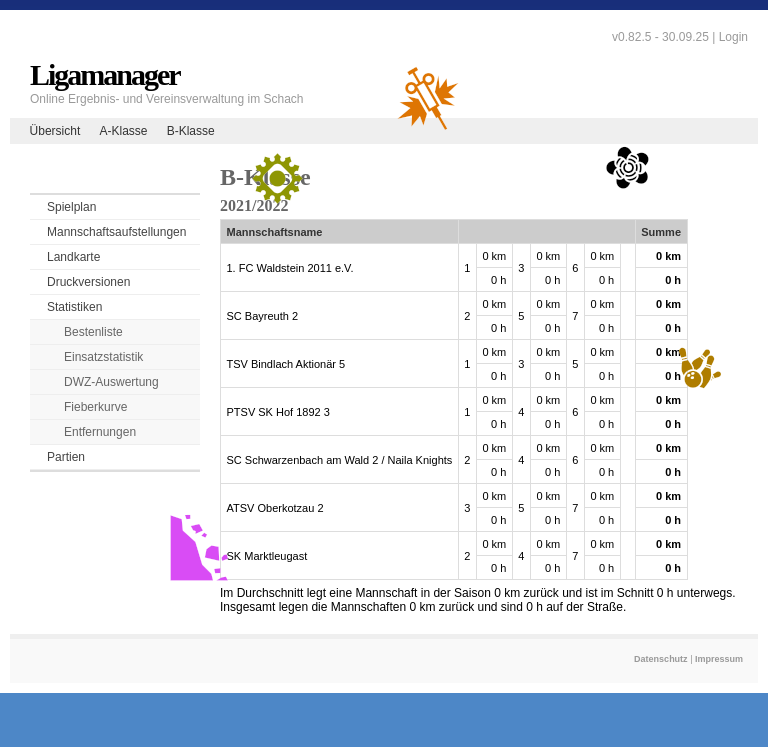 The height and width of the screenshot is (747, 768). I want to click on indicates a worm or creature enemy type, so click(627, 167).